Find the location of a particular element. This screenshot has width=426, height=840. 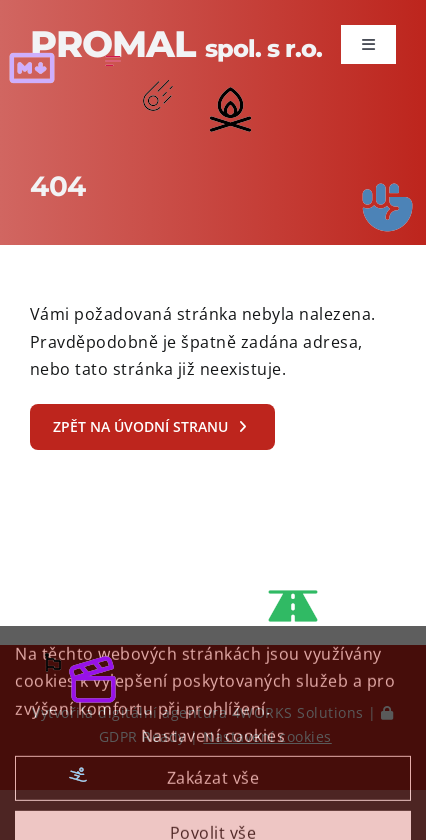

access camping or outdoor activity features is located at coordinates (230, 109).